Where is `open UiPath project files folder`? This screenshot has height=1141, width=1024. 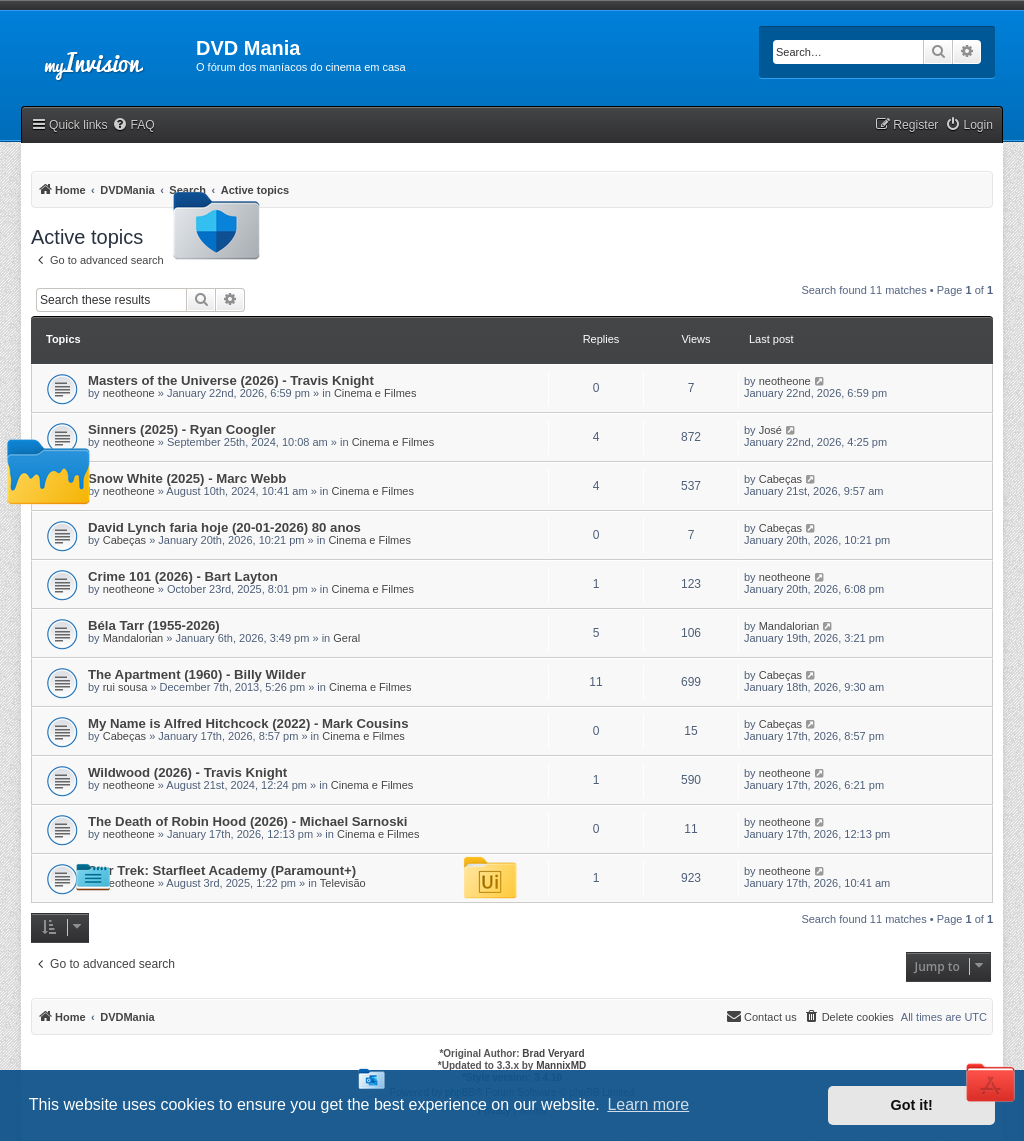 open UiPath project files folder is located at coordinates (490, 879).